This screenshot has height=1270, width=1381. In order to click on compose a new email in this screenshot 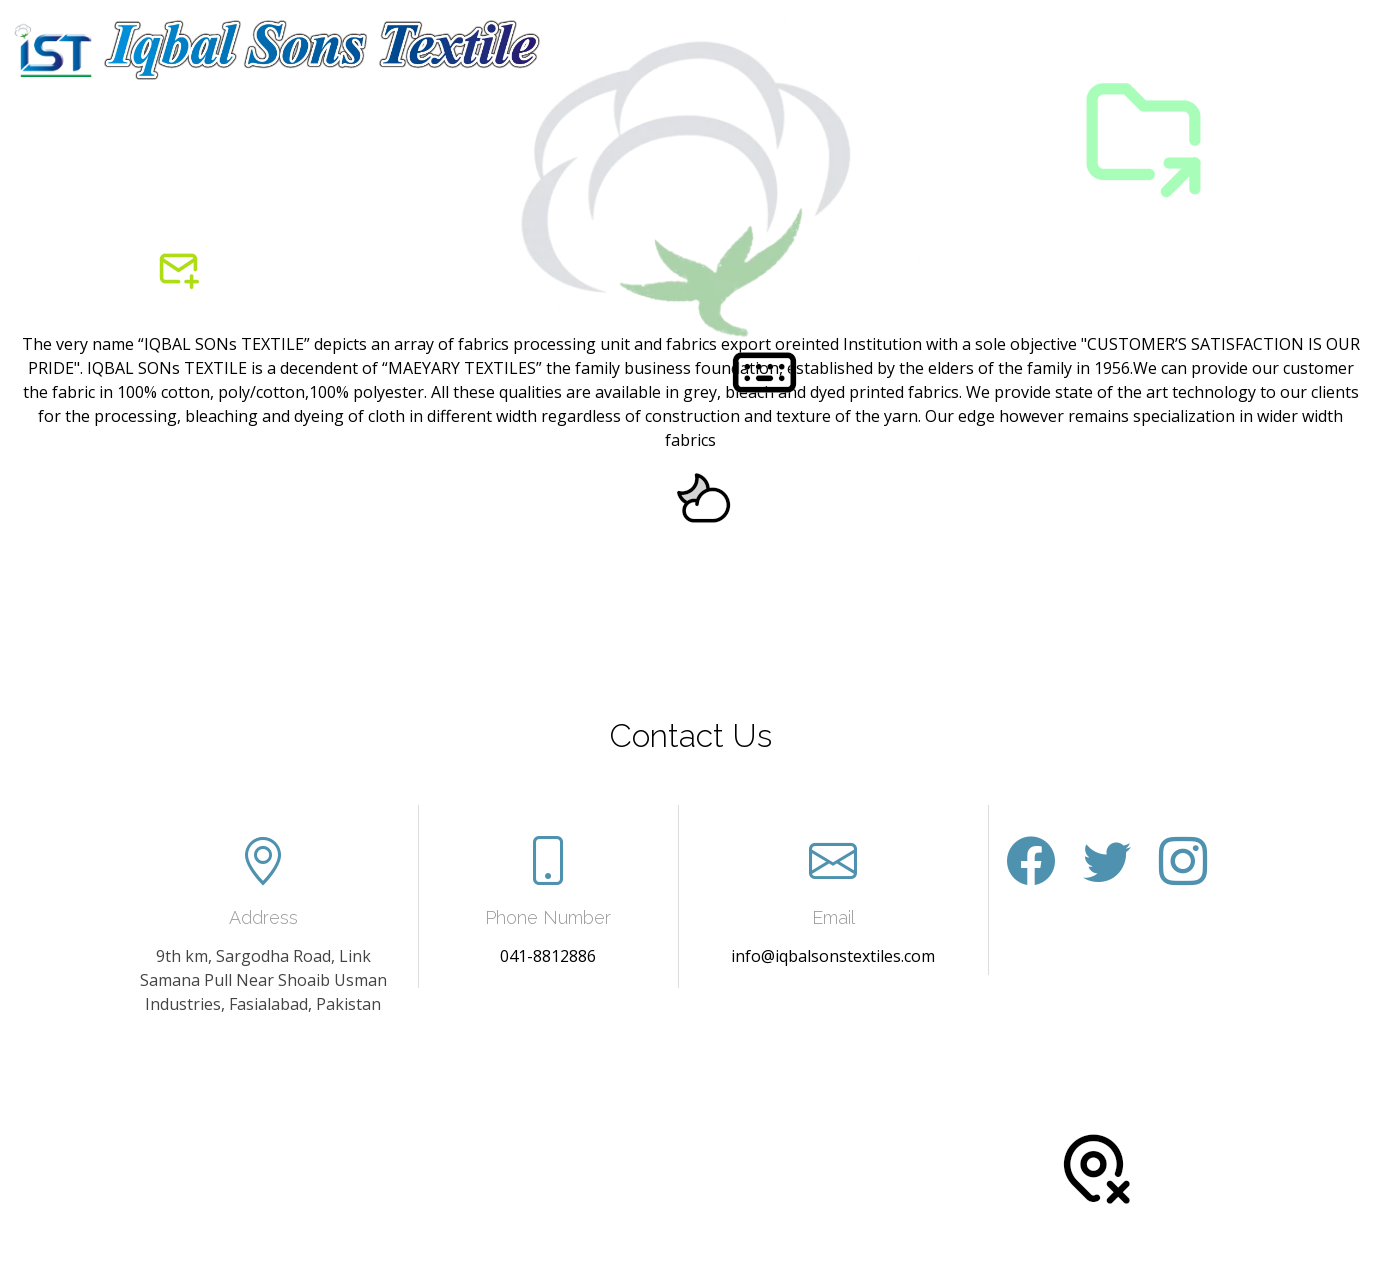, I will do `click(178, 268)`.